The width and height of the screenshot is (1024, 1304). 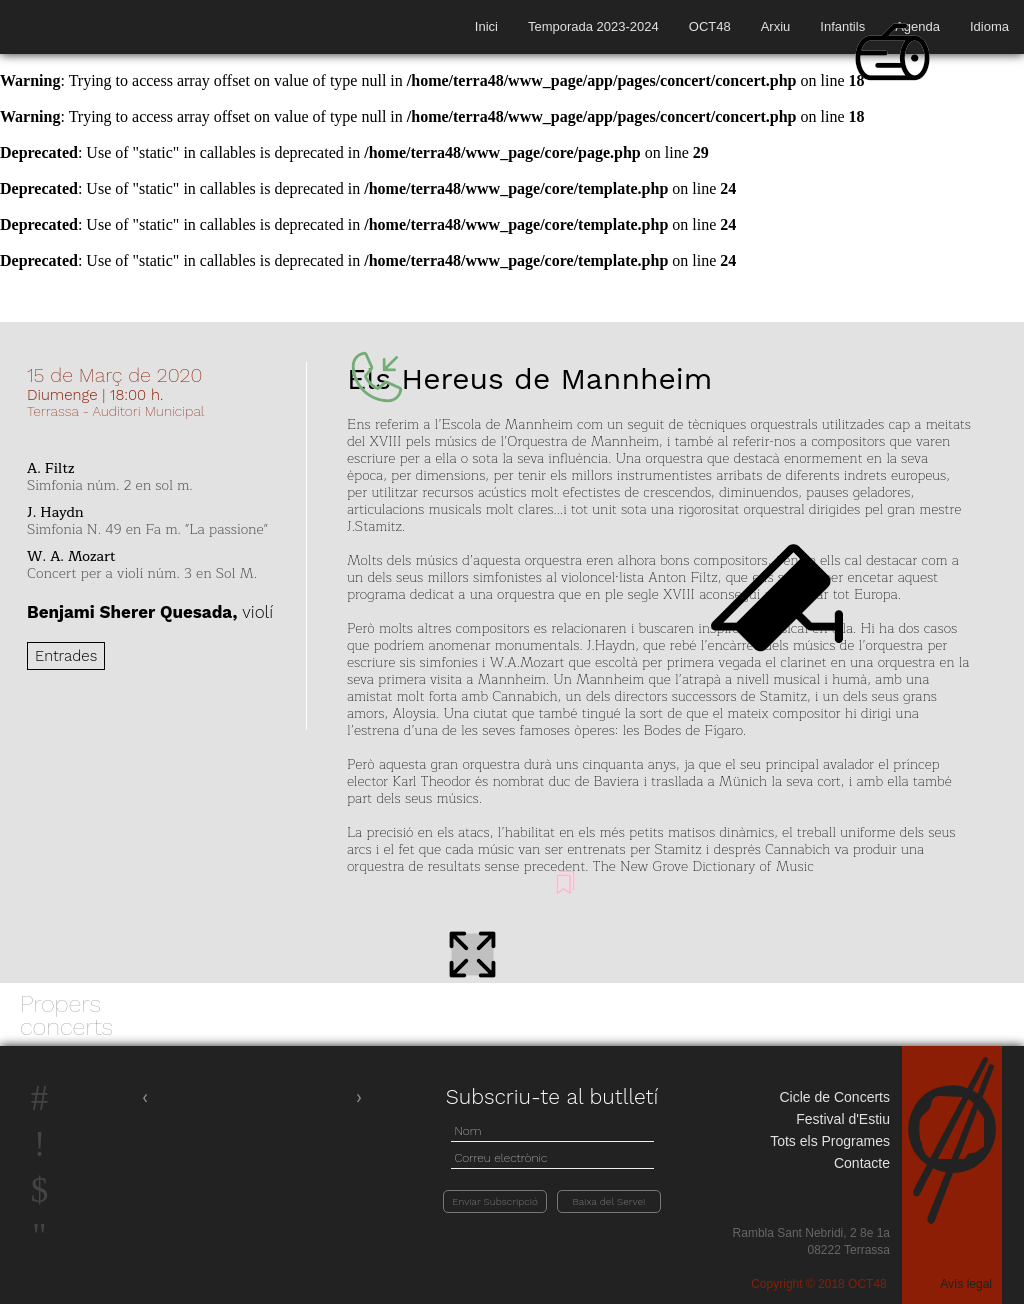 What do you see at coordinates (777, 606) in the screenshot?
I see `access security camera feed` at bounding box center [777, 606].